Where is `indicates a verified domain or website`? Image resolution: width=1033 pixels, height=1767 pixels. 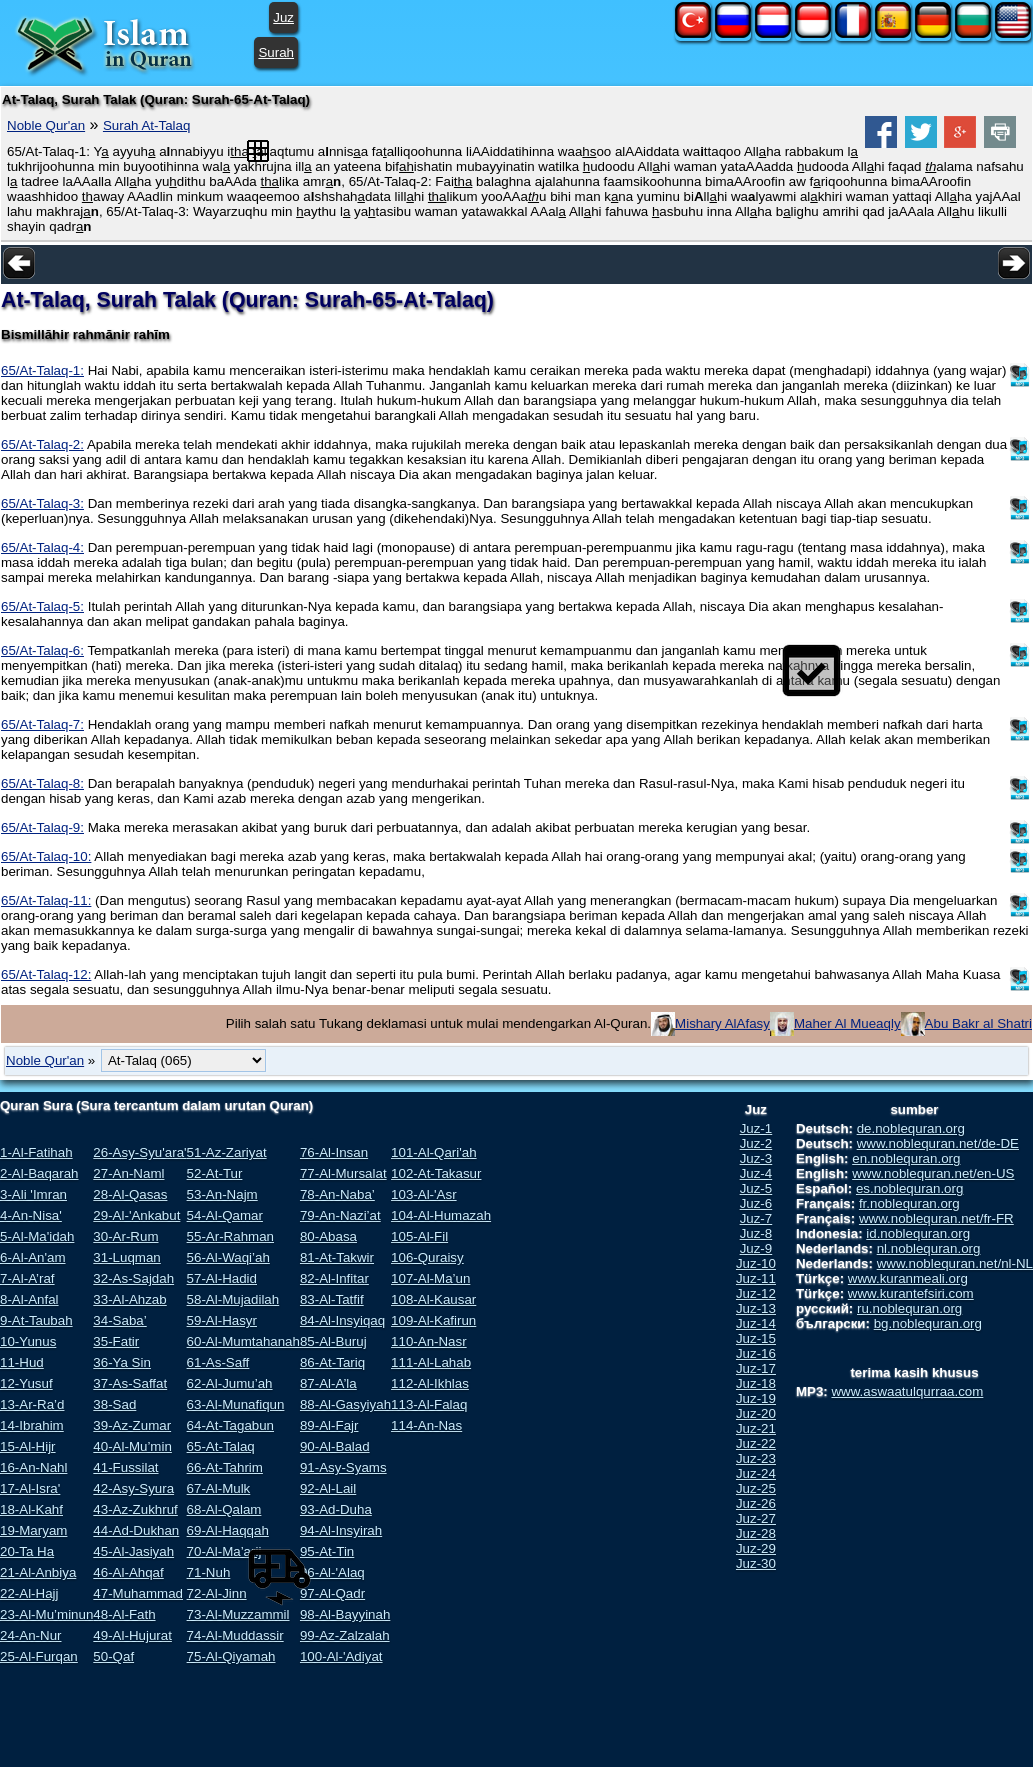
indicates a verified domain or website is located at coordinates (811, 670).